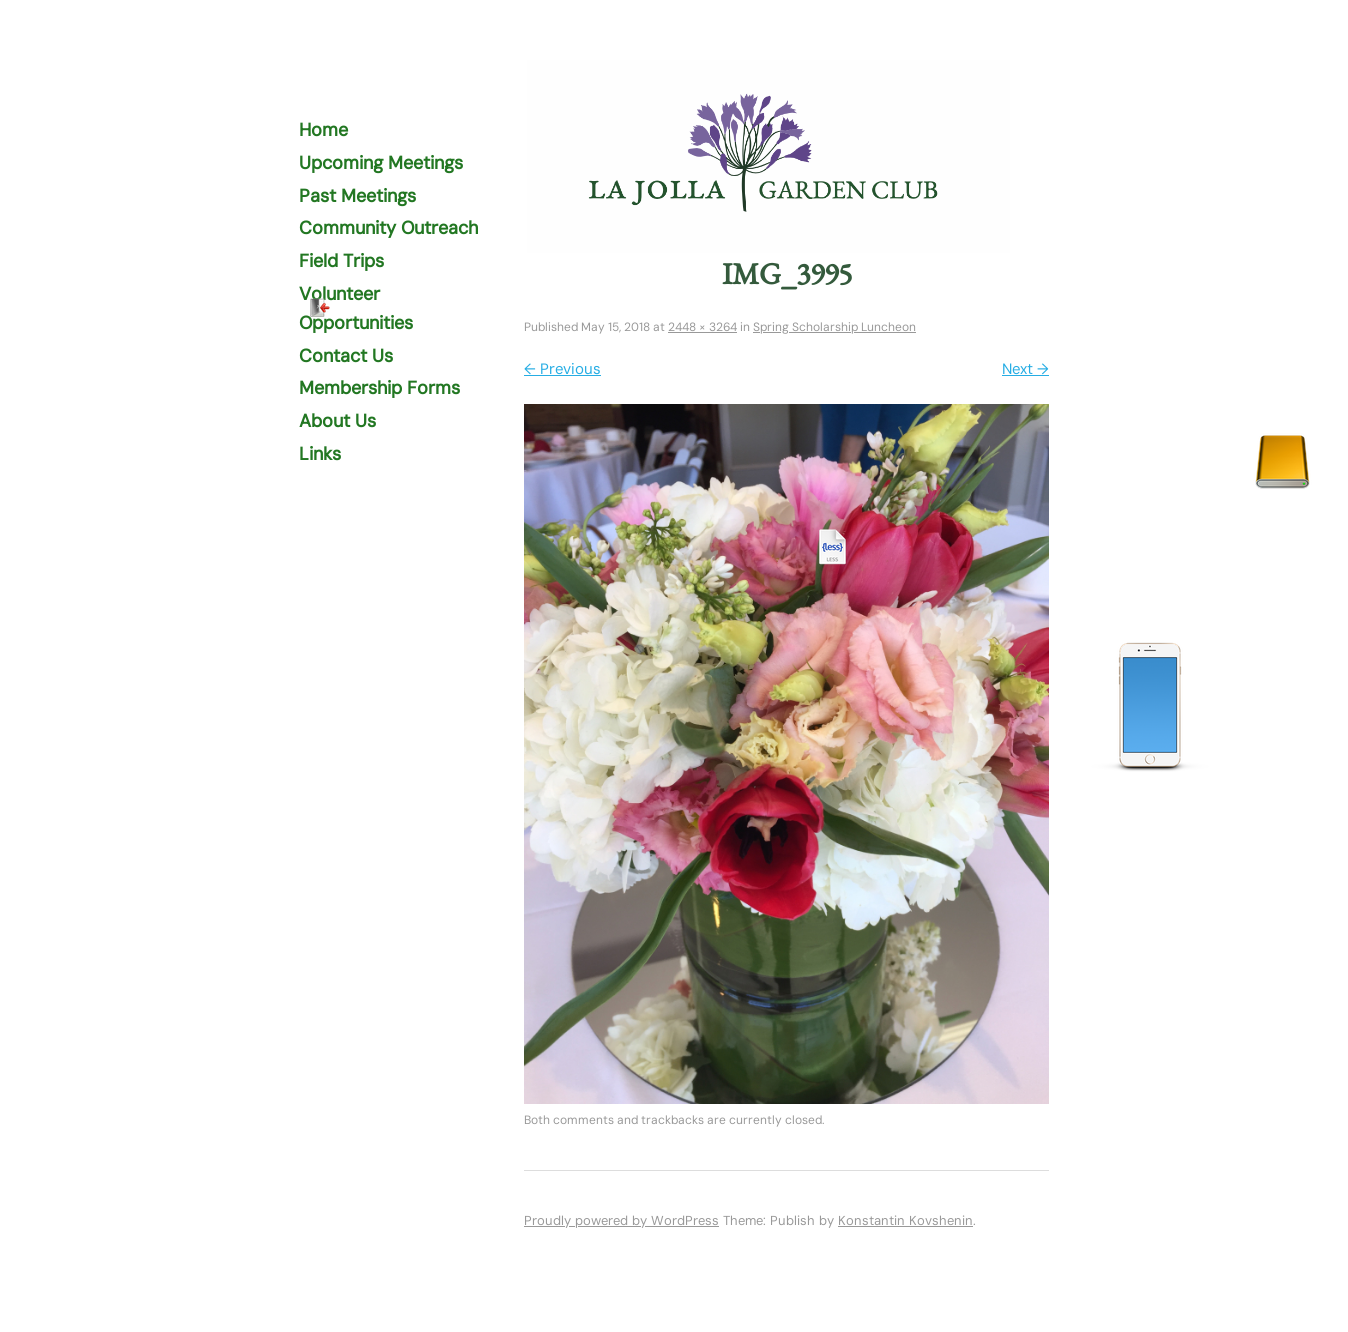 The width and height of the screenshot is (1348, 1332). I want to click on manage connected iPhone device, so click(1150, 707).